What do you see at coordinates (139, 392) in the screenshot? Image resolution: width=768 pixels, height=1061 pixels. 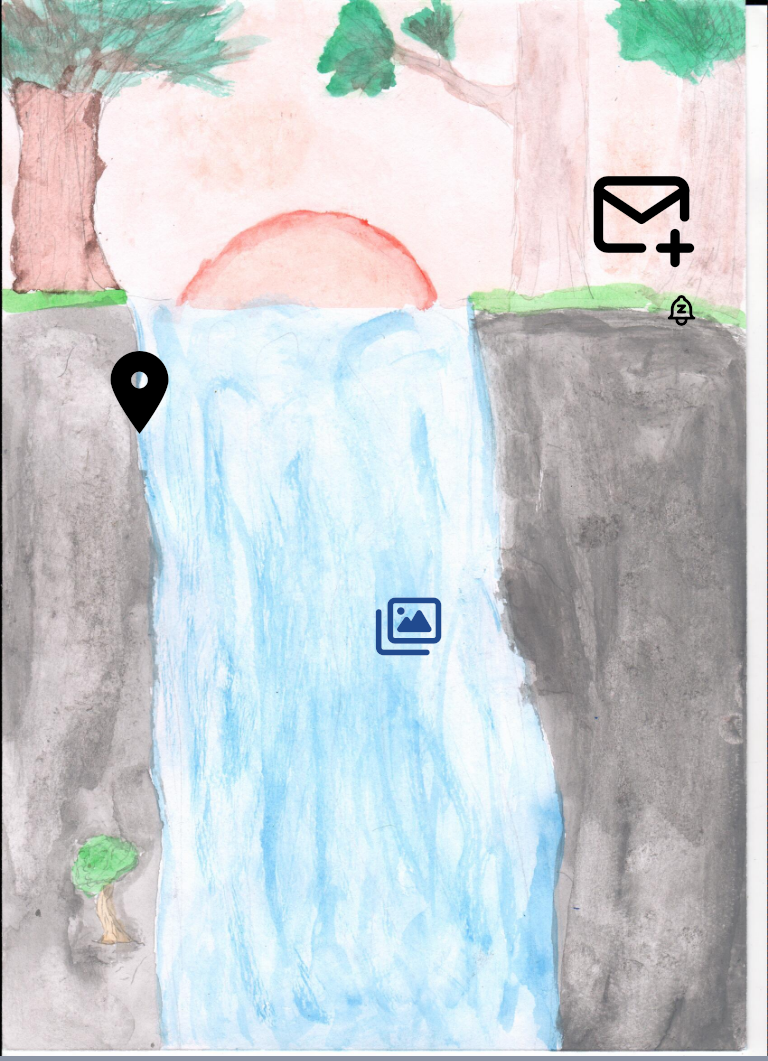 I see `view current location on map` at bounding box center [139, 392].